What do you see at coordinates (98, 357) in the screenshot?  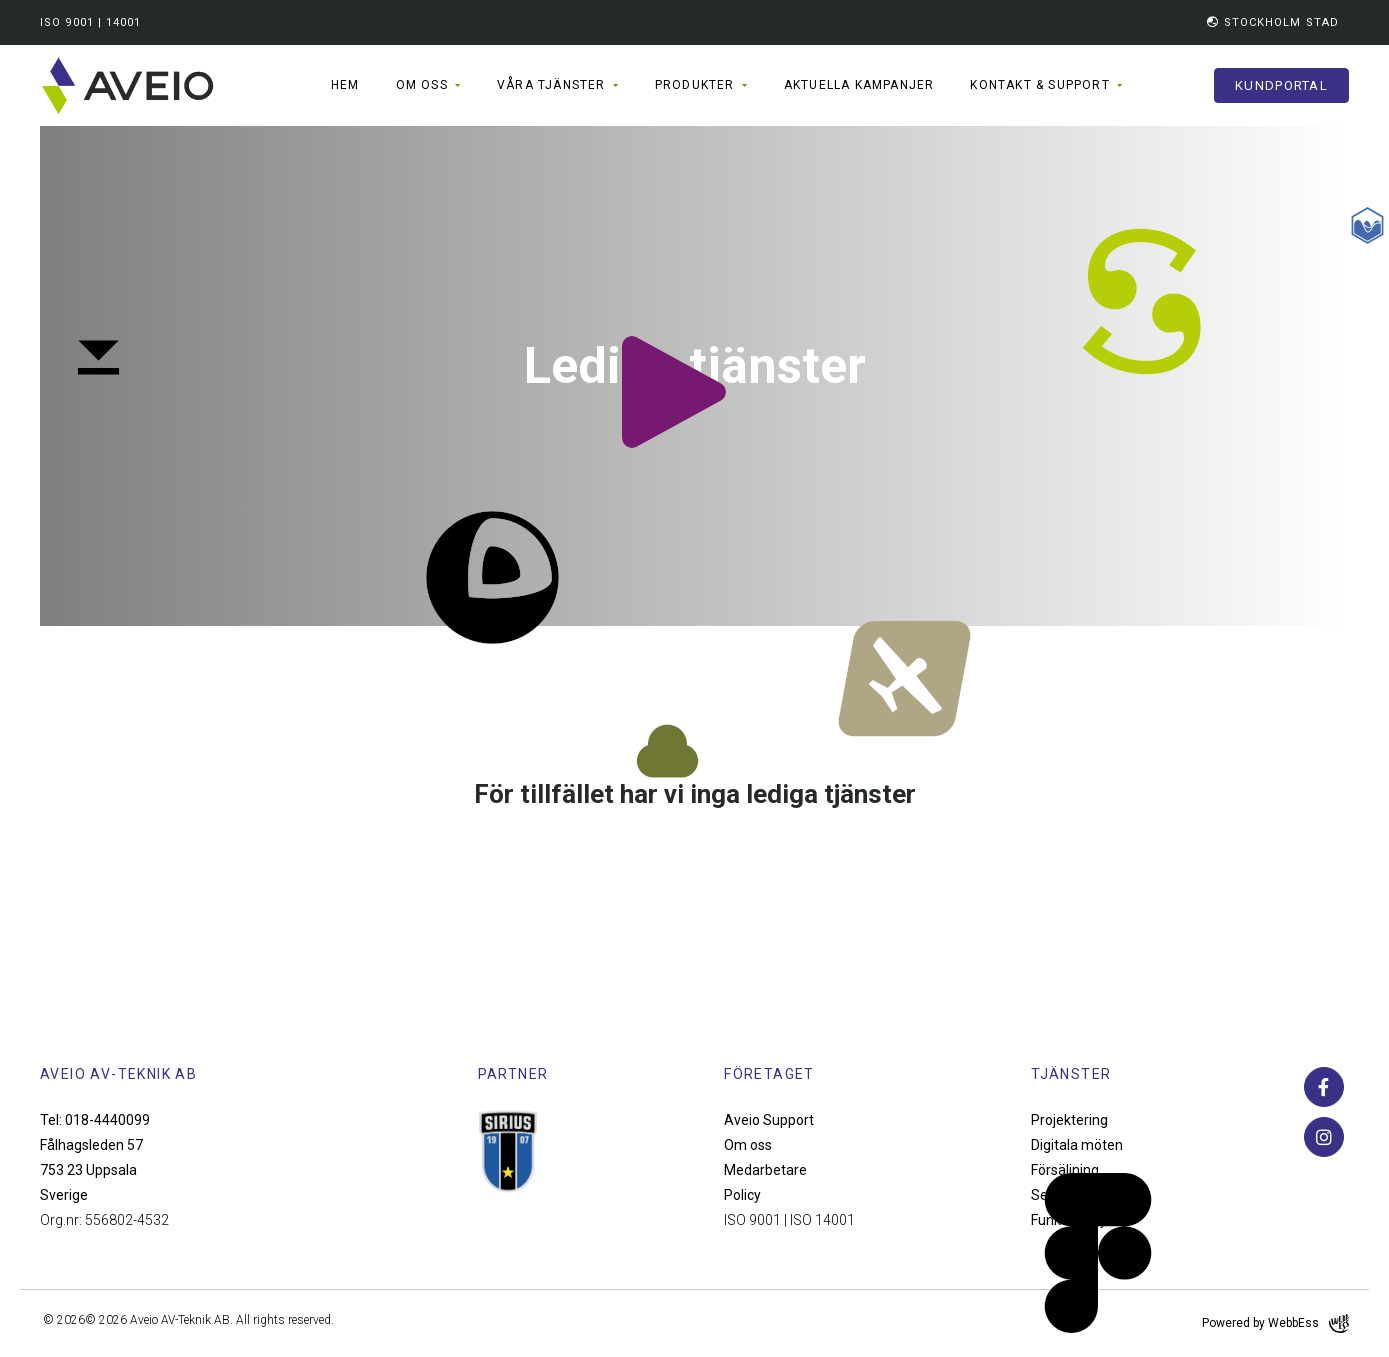 I see `skip to bottom of page or list` at bounding box center [98, 357].